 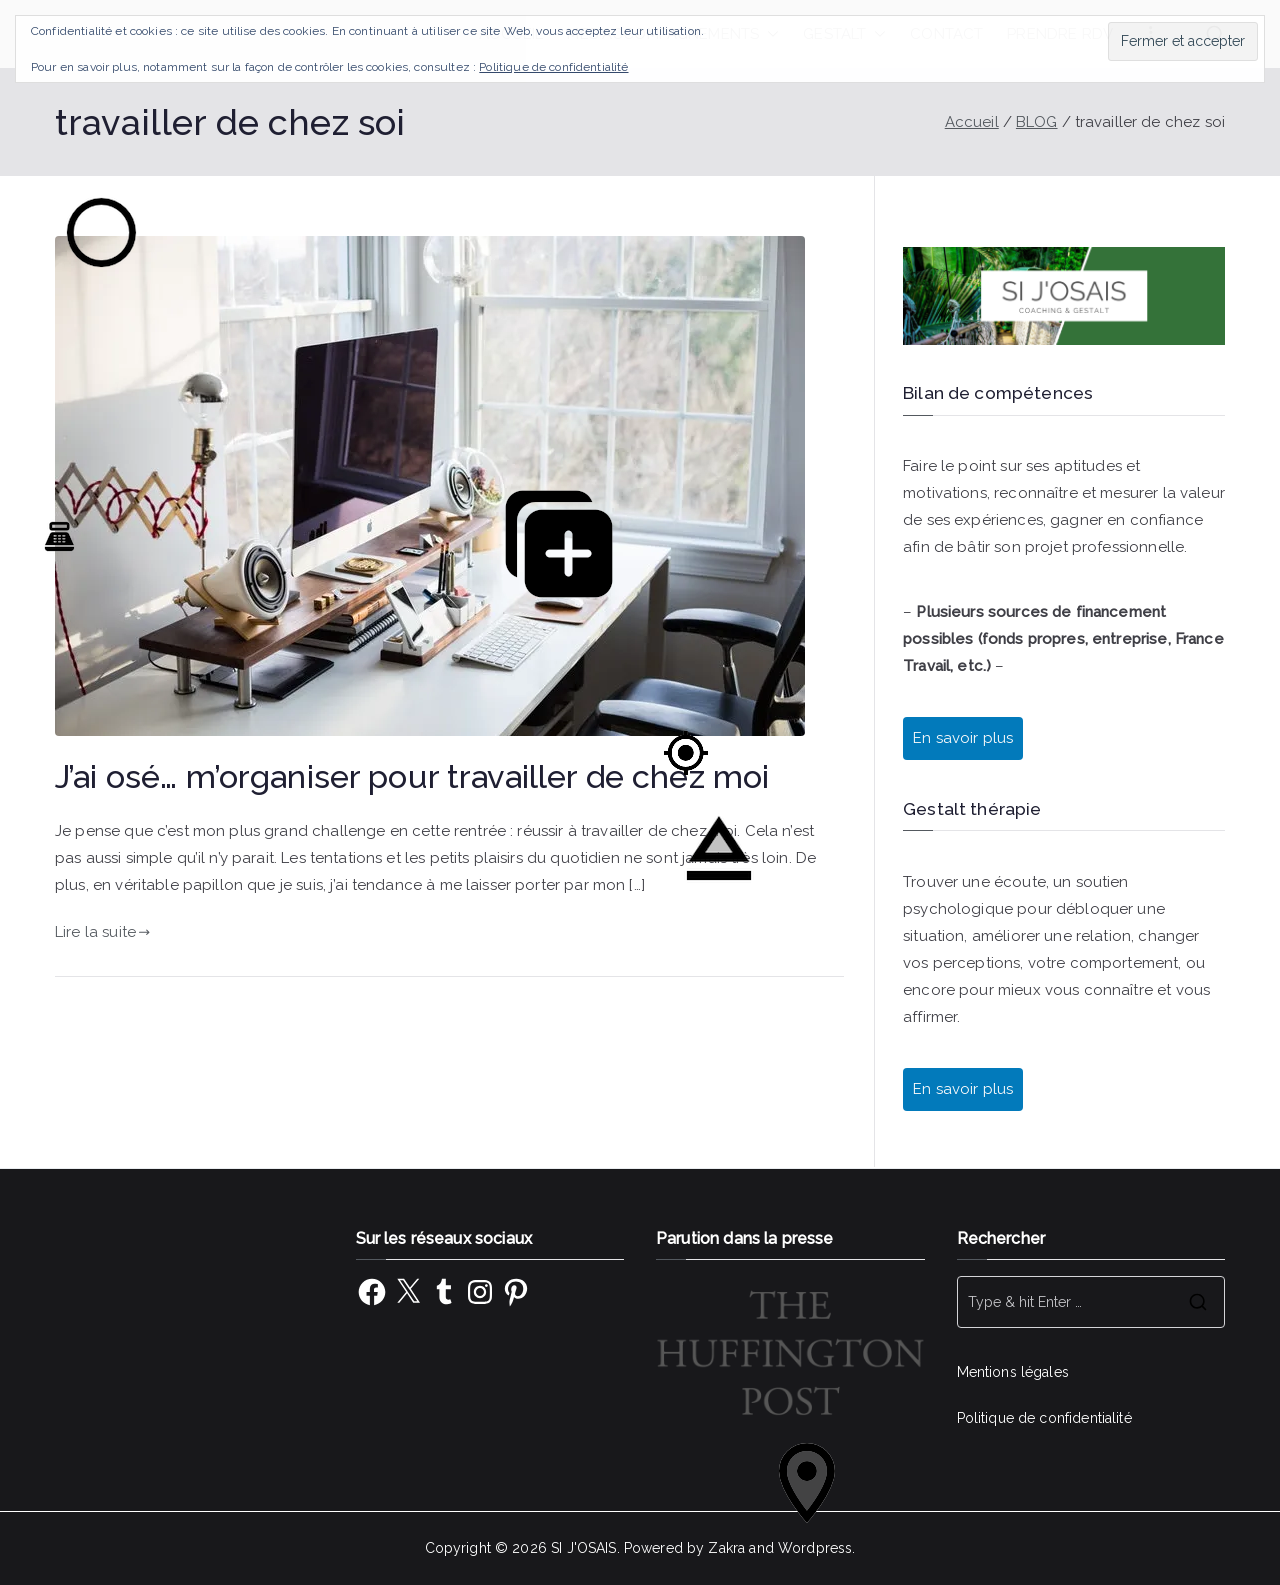 What do you see at coordinates (807, 1483) in the screenshot?
I see `view current location on map` at bounding box center [807, 1483].